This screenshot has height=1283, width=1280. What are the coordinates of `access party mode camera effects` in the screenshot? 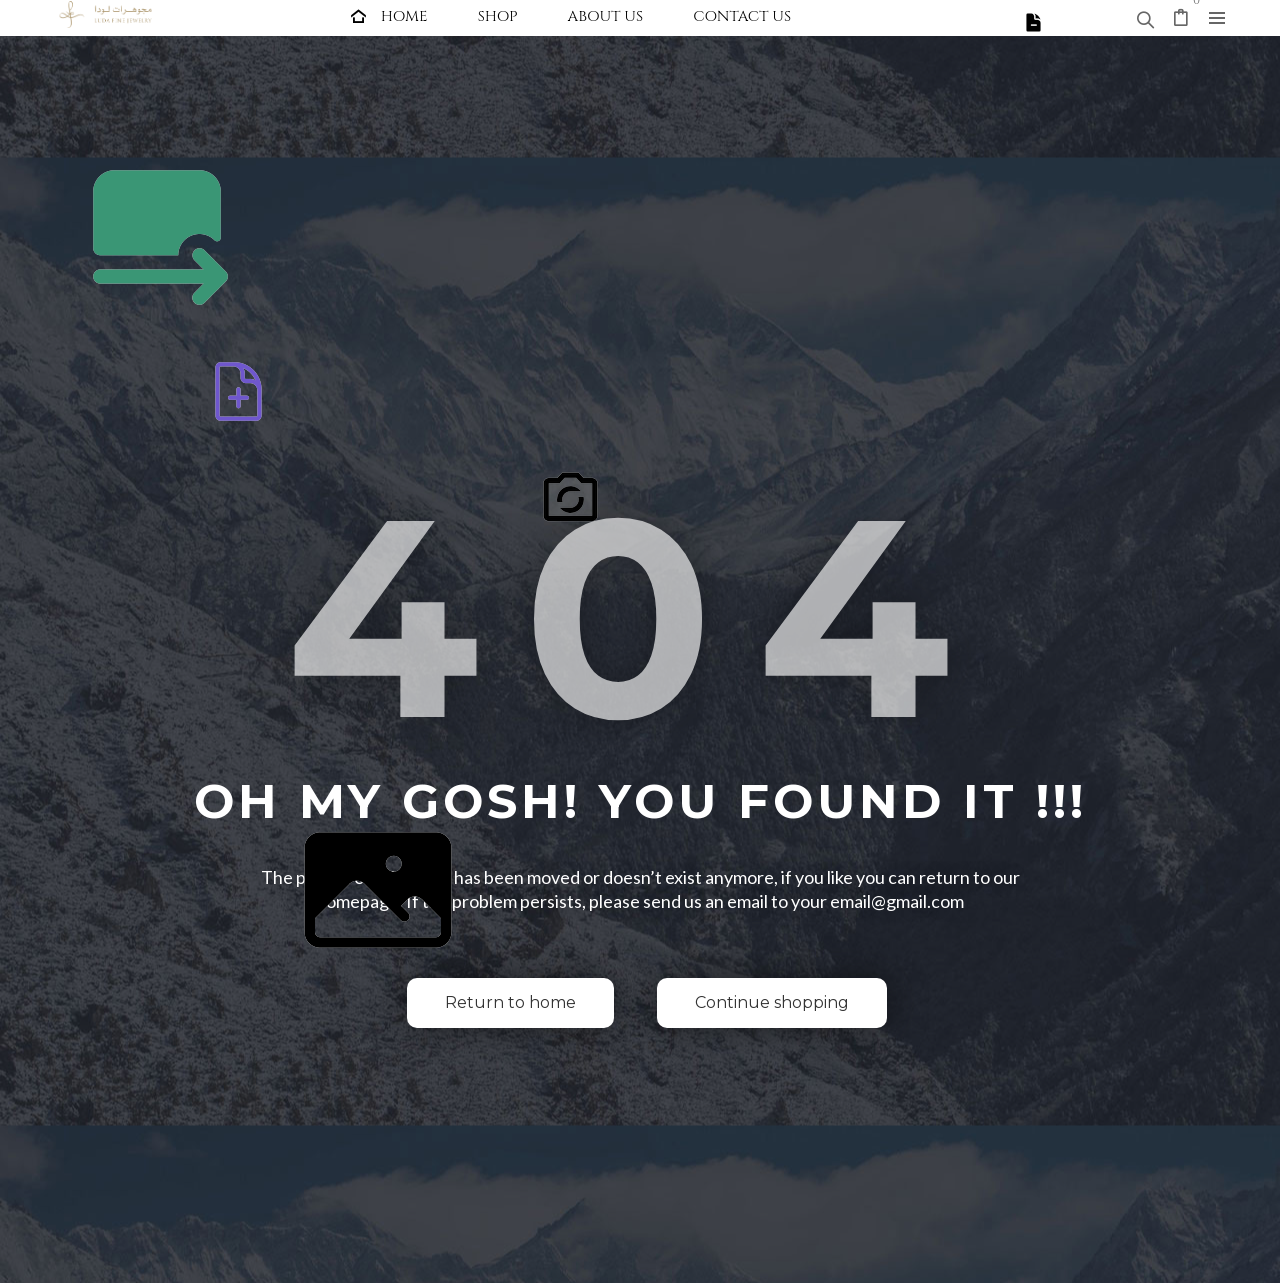 It's located at (570, 499).